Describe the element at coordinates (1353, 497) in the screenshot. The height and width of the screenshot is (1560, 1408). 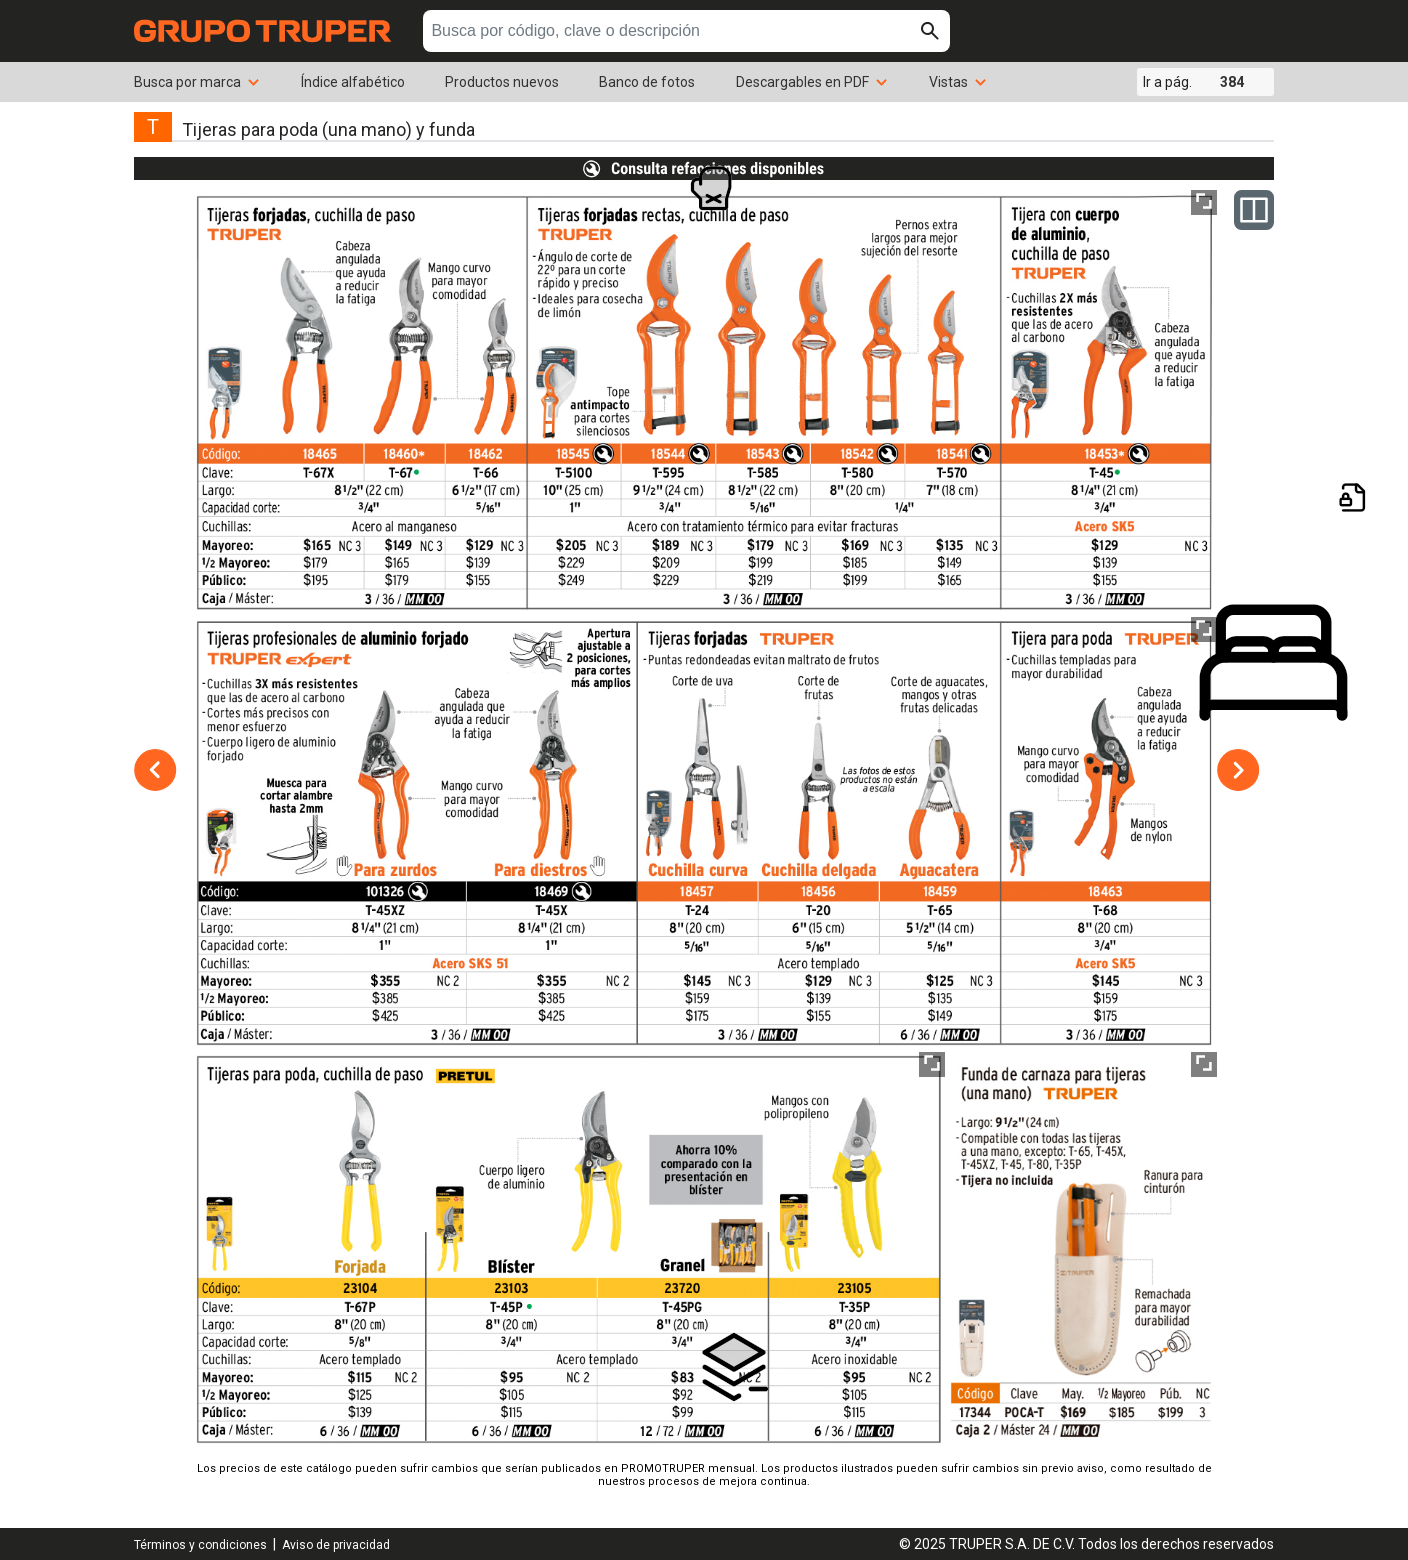
I see `access a password-protected file` at that location.